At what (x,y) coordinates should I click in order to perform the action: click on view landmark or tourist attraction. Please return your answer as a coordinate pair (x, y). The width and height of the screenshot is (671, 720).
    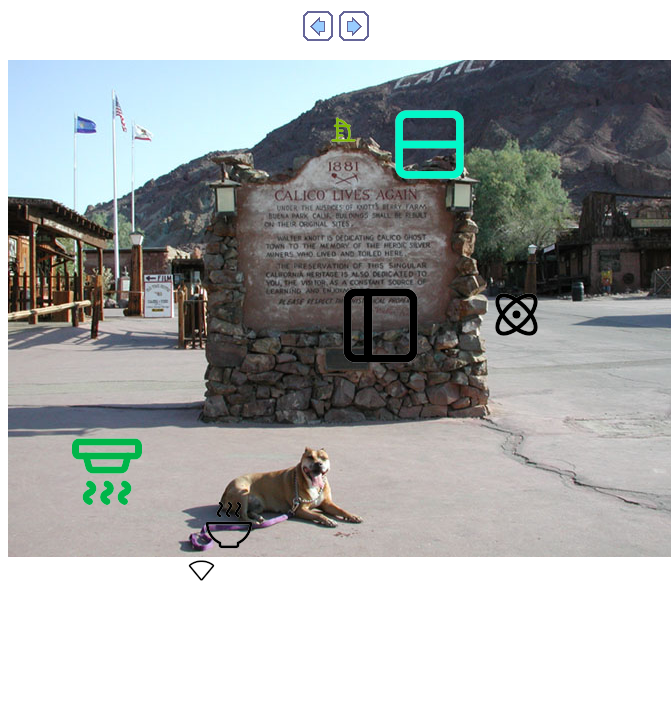
    Looking at the image, I should click on (343, 129).